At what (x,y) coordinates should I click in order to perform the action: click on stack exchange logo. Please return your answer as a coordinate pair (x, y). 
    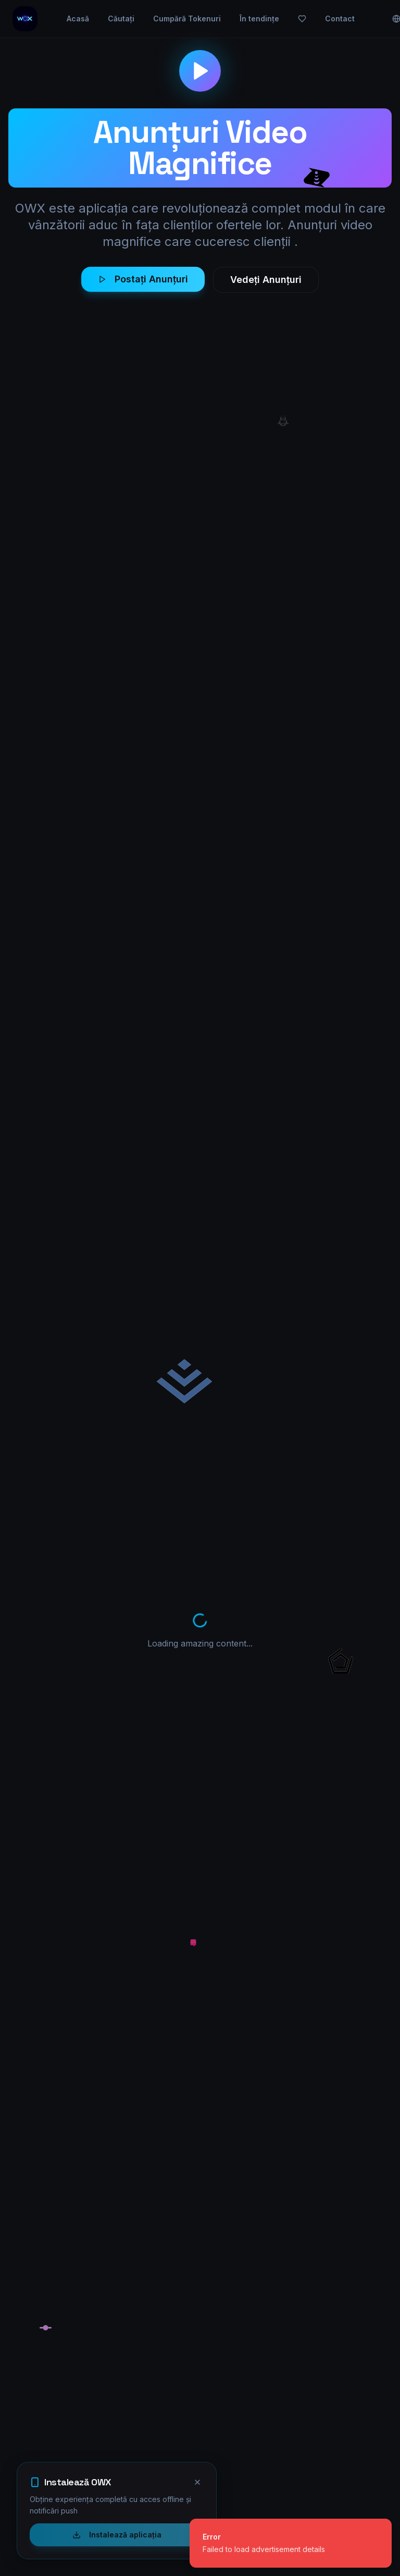
    Looking at the image, I should click on (193, 1943).